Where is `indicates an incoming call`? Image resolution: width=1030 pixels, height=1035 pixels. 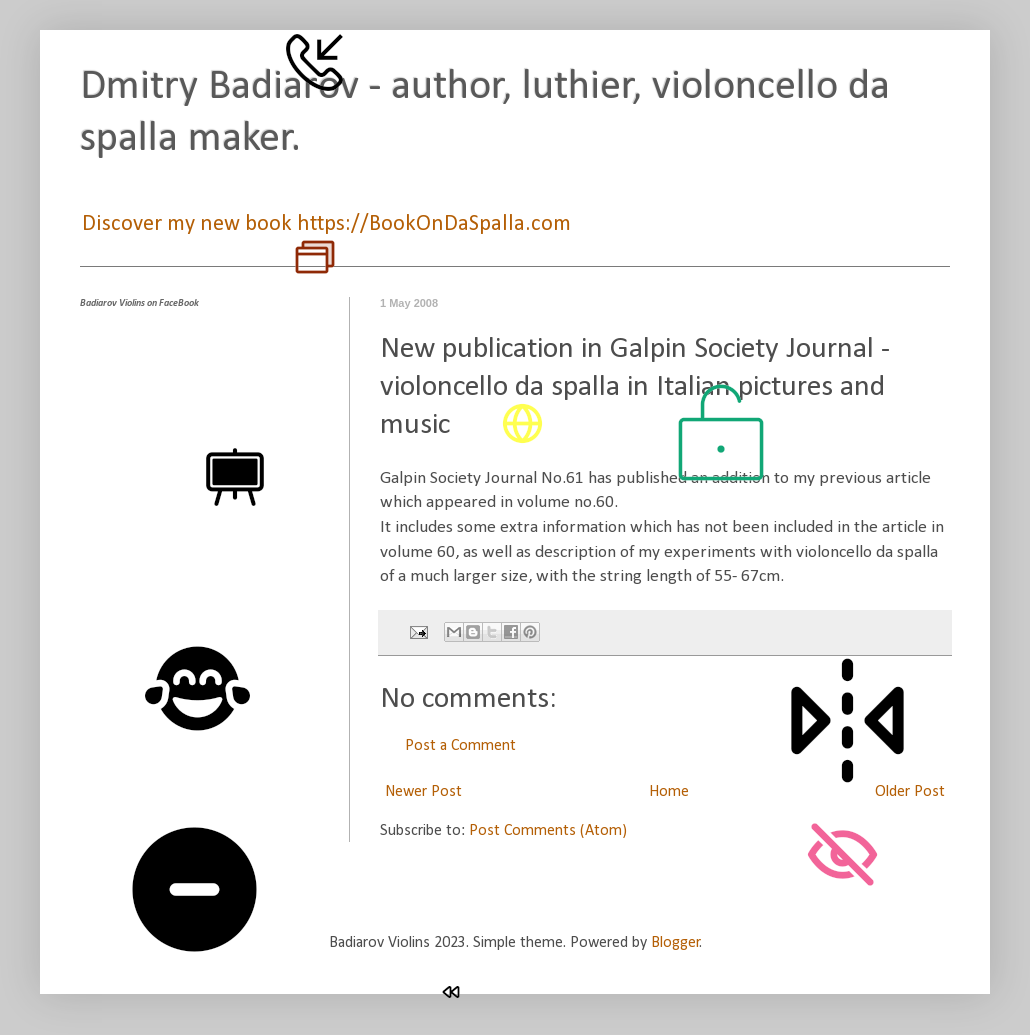
indicates an incoming call is located at coordinates (314, 62).